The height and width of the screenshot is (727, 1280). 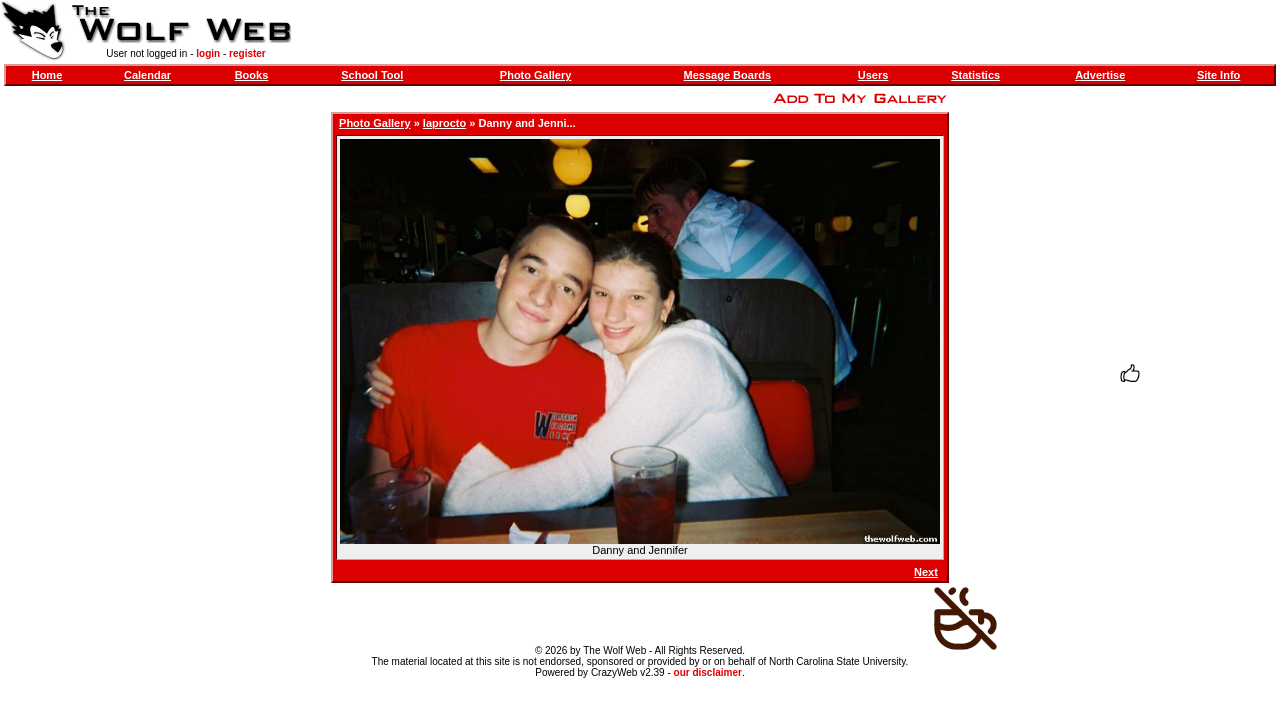 I want to click on disable coffee break reminder, so click(x=965, y=618).